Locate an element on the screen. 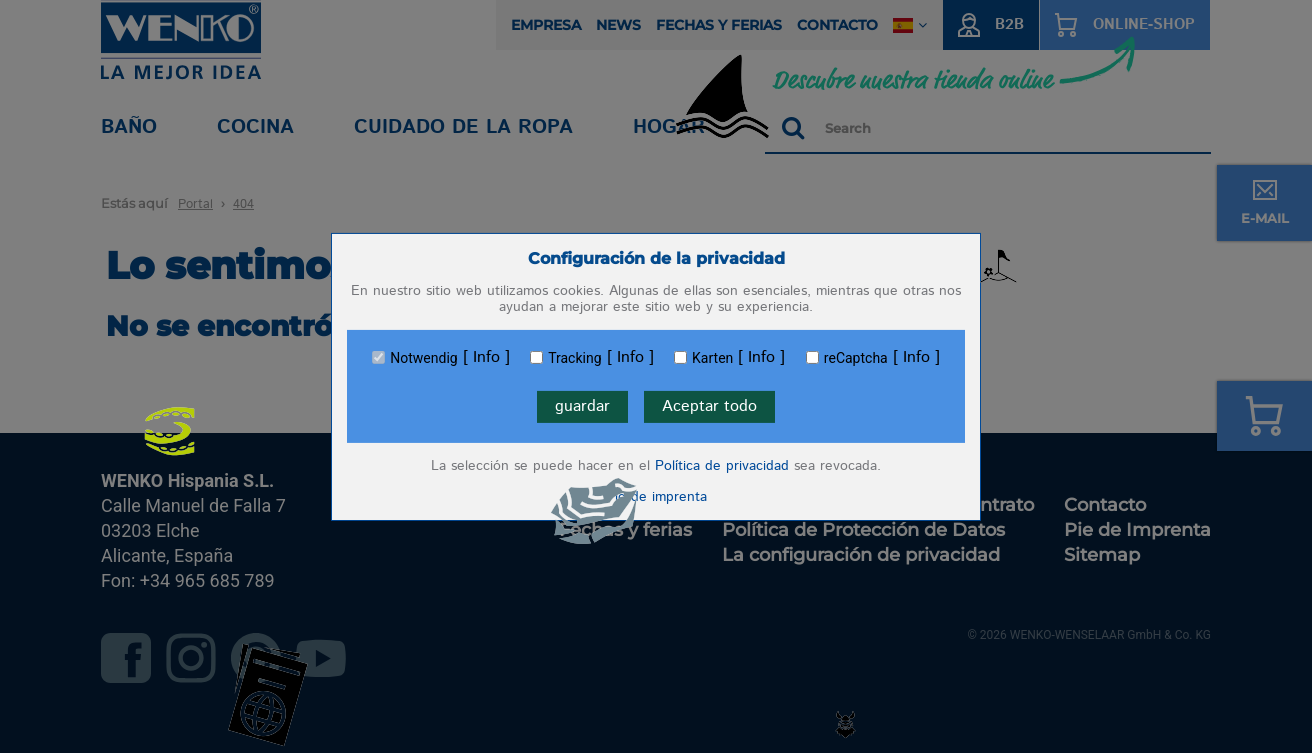 This screenshot has height=753, width=1312. select dwarf character class is located at coordinates (845, 724).